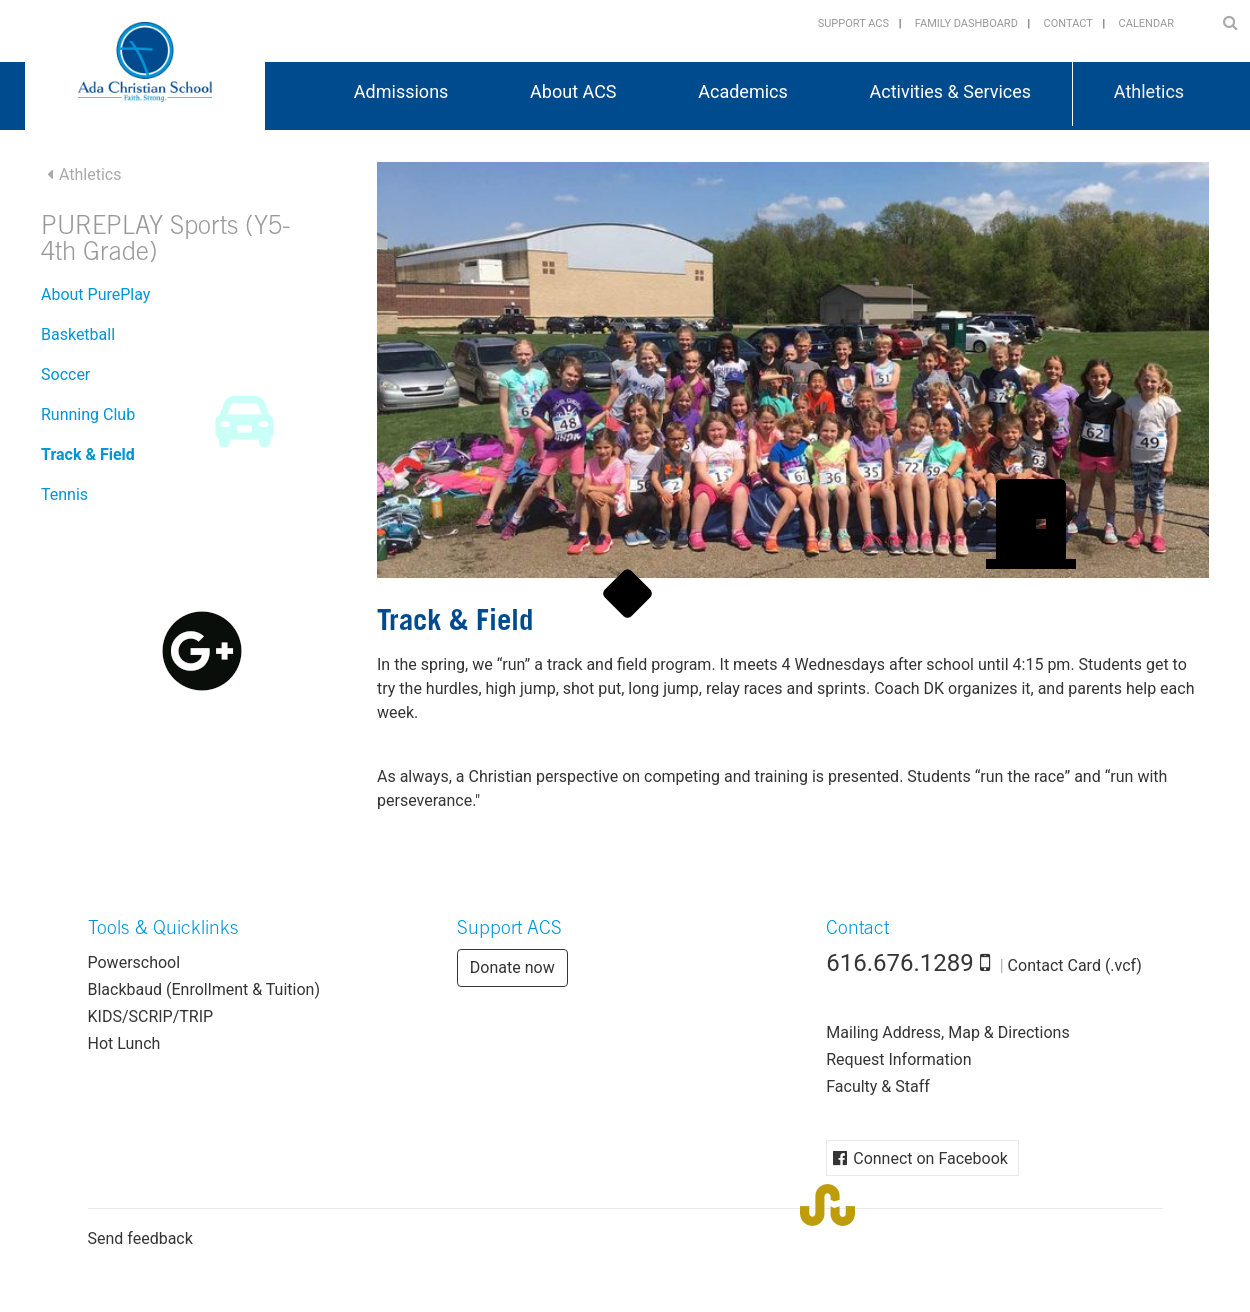 The height and width of the screenshot is (1312, 1250). I want to click on view vehicle or car settings, so click(244, 421).